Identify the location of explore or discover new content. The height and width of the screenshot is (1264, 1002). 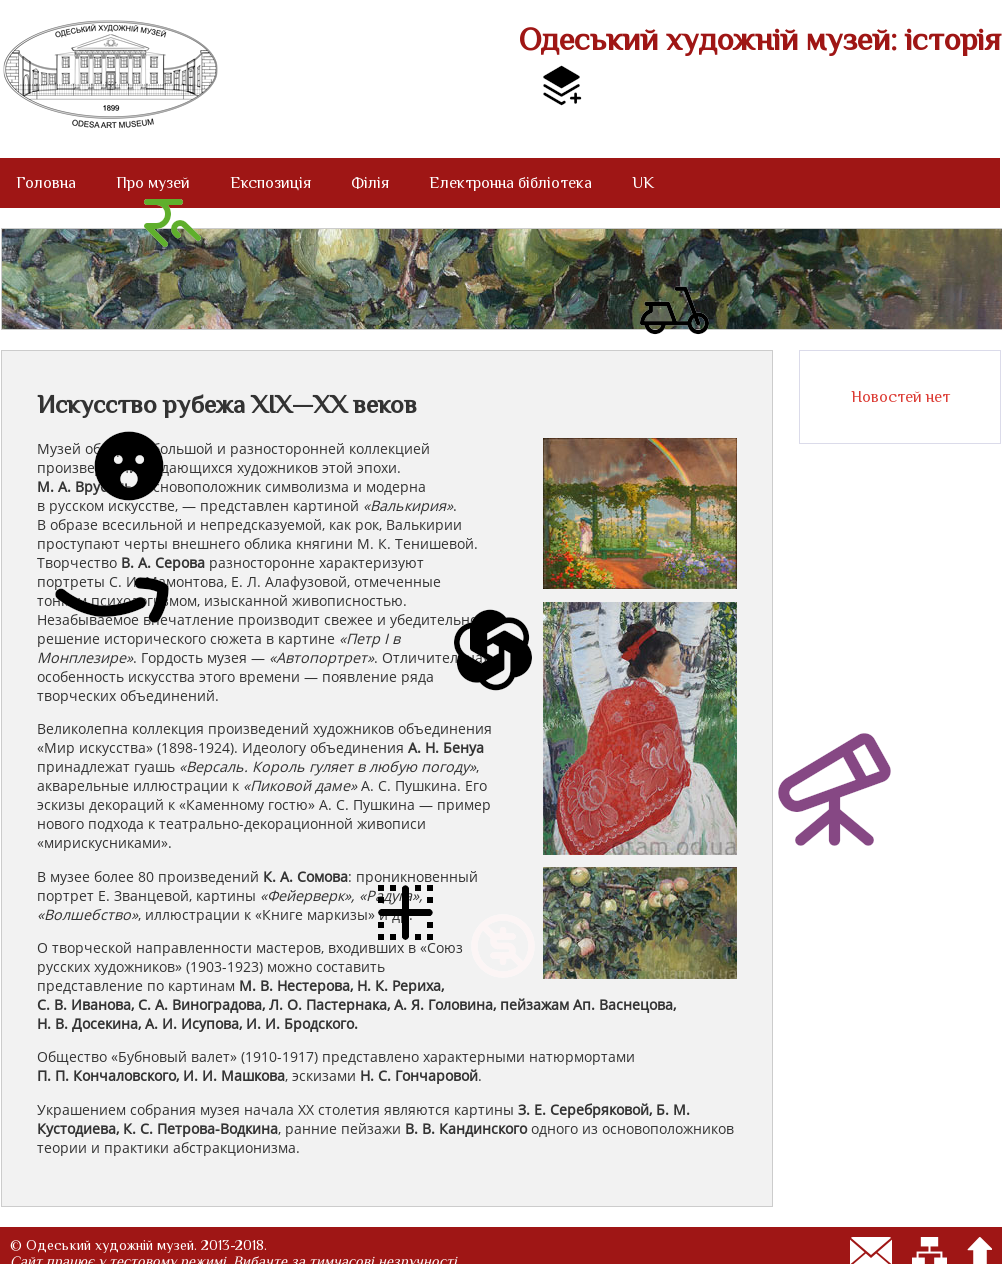
(834, 789).